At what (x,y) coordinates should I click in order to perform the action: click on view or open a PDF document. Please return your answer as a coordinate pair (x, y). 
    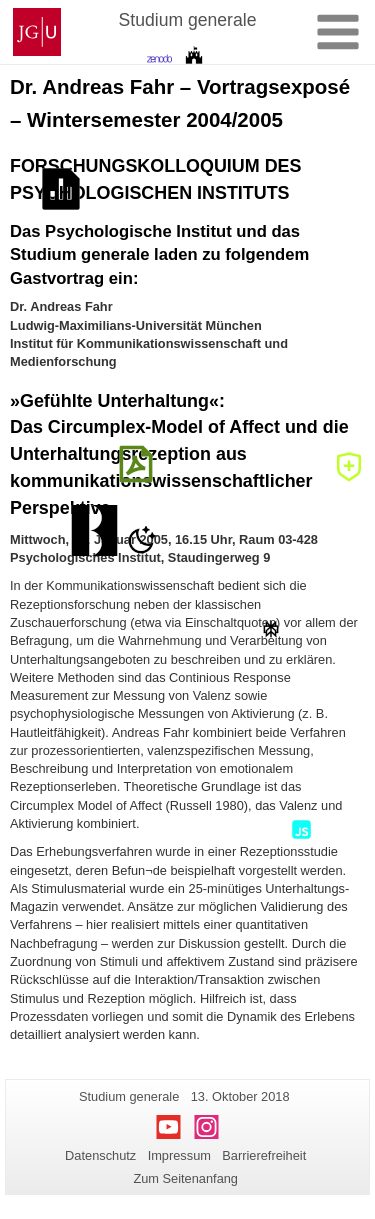
    Looking at the image, I should click on (136, 464).